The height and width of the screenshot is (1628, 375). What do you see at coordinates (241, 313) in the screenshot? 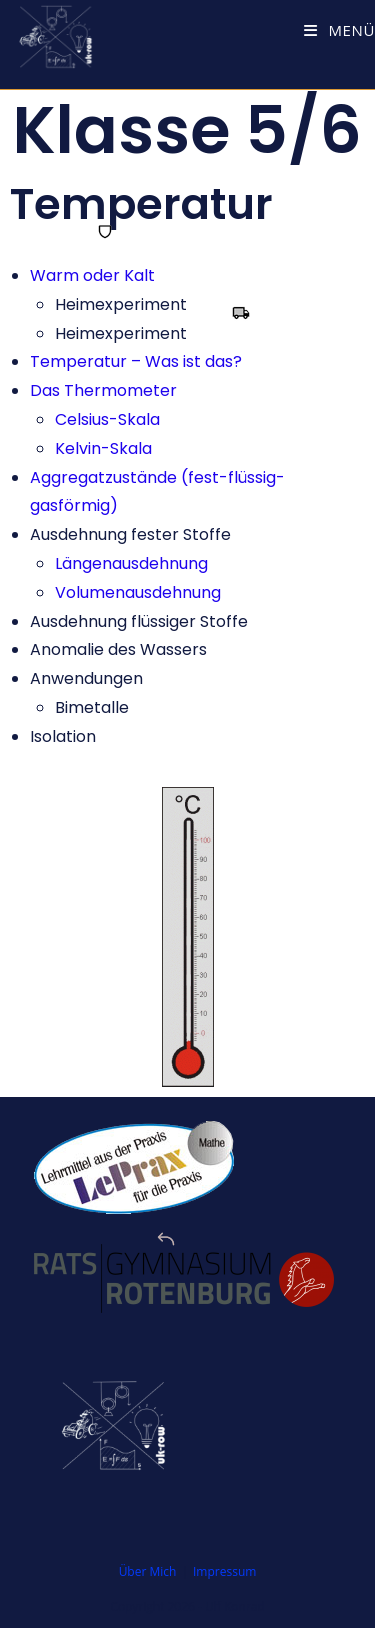
I see `track your delivery status` at bounding box center [241, 313].